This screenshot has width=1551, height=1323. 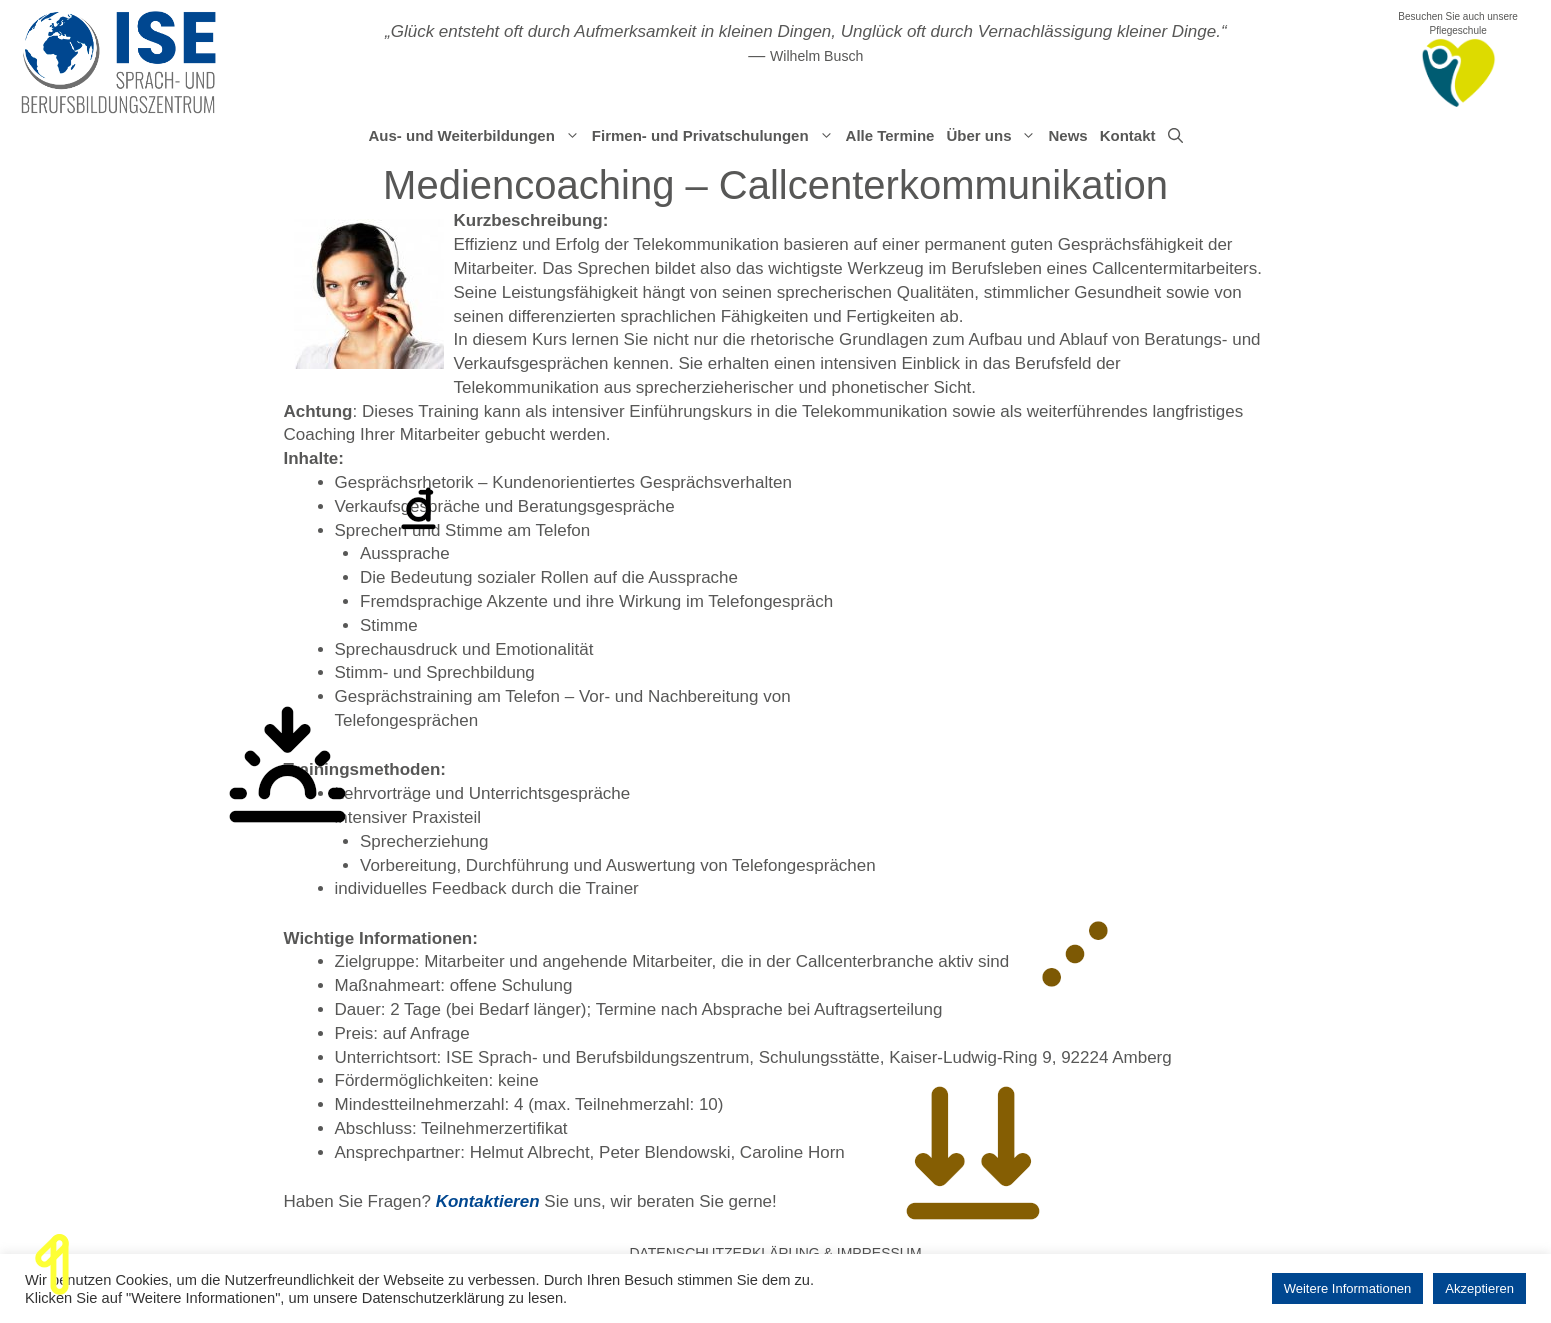 What do you see at coordinates (418, 509) in the screenshot?
I see `indicates Vietnamese dong currency` at bounding box center [418, 509].